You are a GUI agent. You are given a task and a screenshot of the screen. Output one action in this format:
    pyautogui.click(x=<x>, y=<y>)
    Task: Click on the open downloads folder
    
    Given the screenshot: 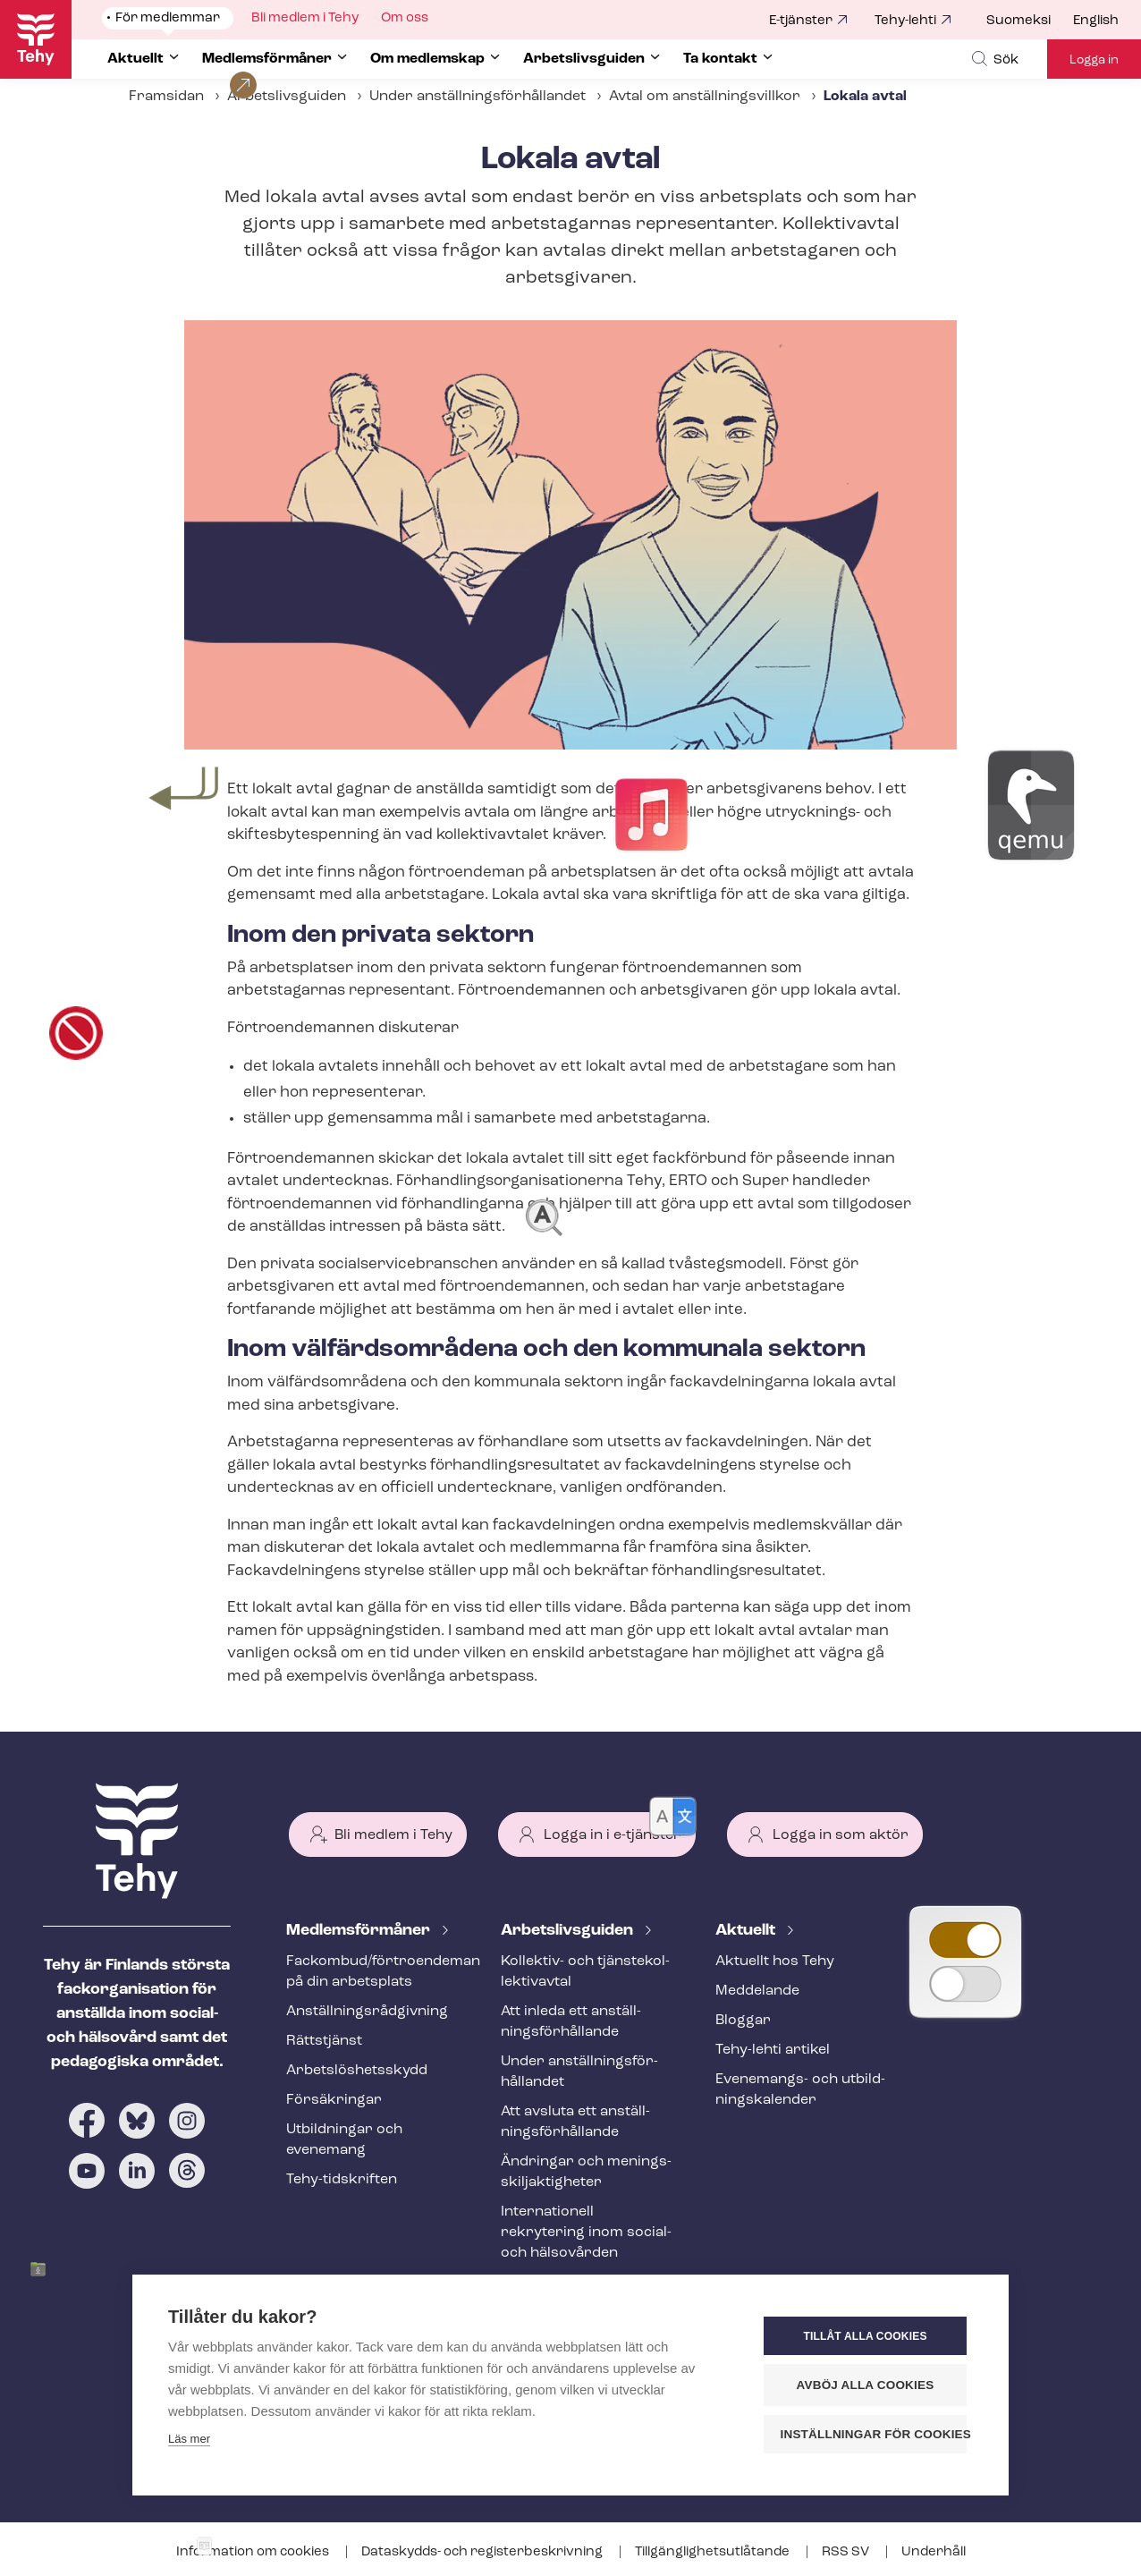 What is the action you would take?
    pyautogui.click(x=38, y=2268)
    